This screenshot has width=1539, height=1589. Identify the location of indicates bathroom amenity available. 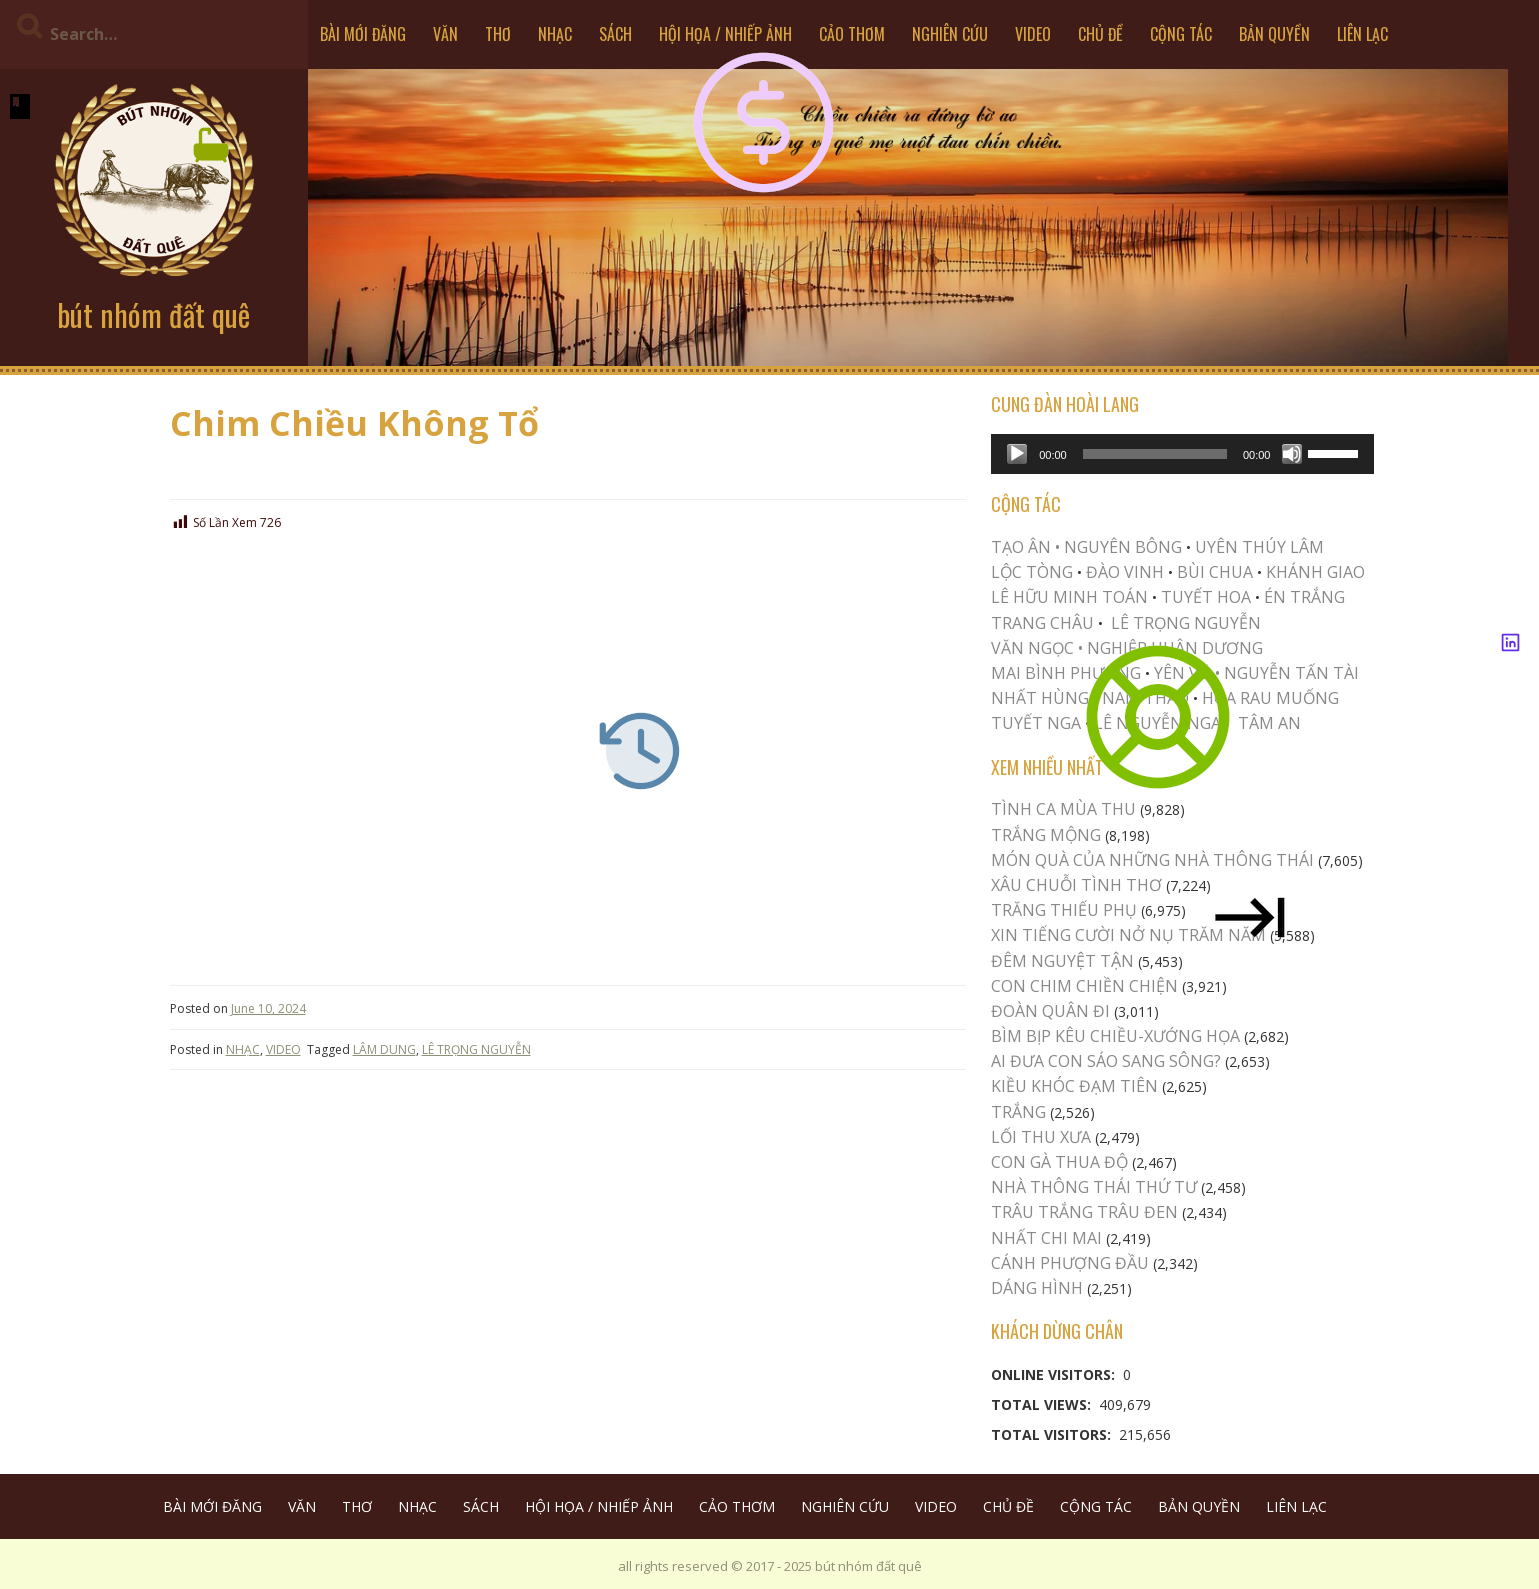
(211, 145).